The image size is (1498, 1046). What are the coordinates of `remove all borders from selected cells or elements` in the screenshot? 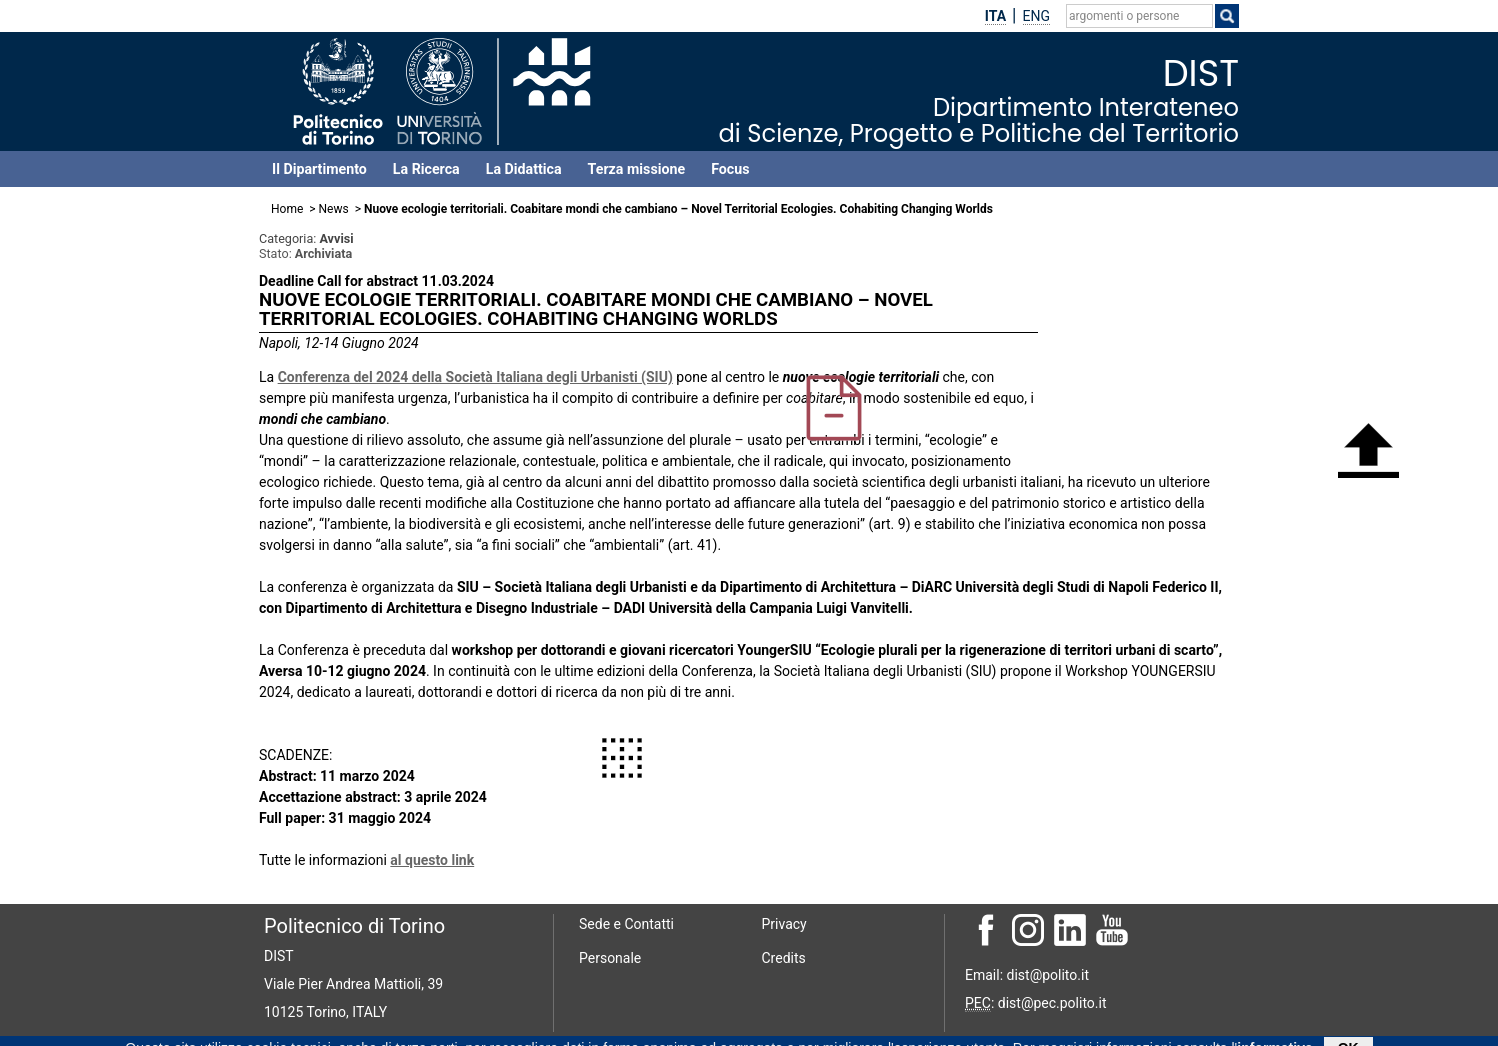 It's located at (622, 758).